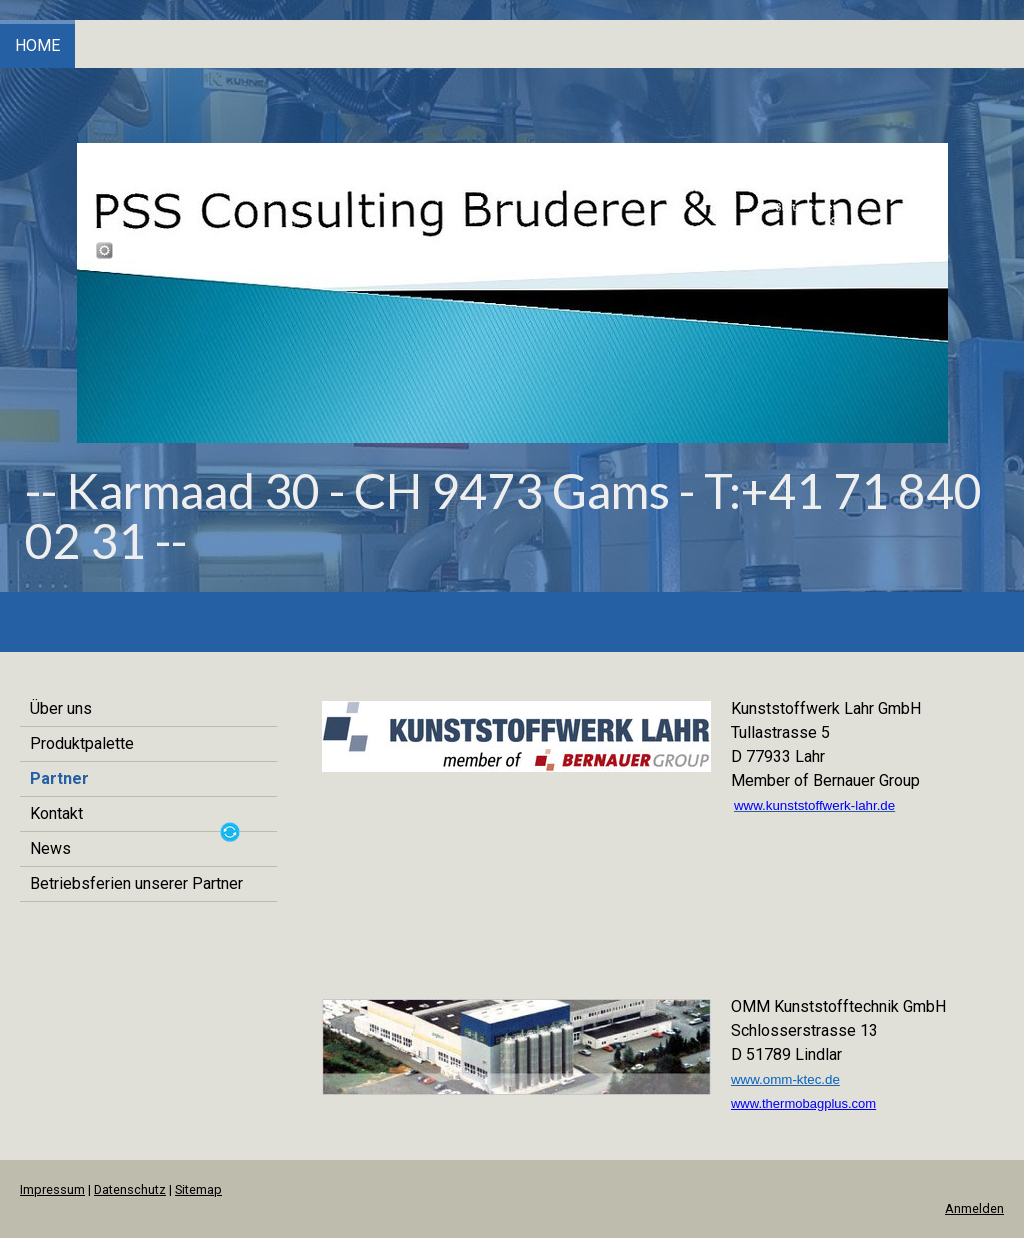 This screenshot has height=1238, width=1024. I want to click on indicates file is syncing with shared folder, so click(230, 832).